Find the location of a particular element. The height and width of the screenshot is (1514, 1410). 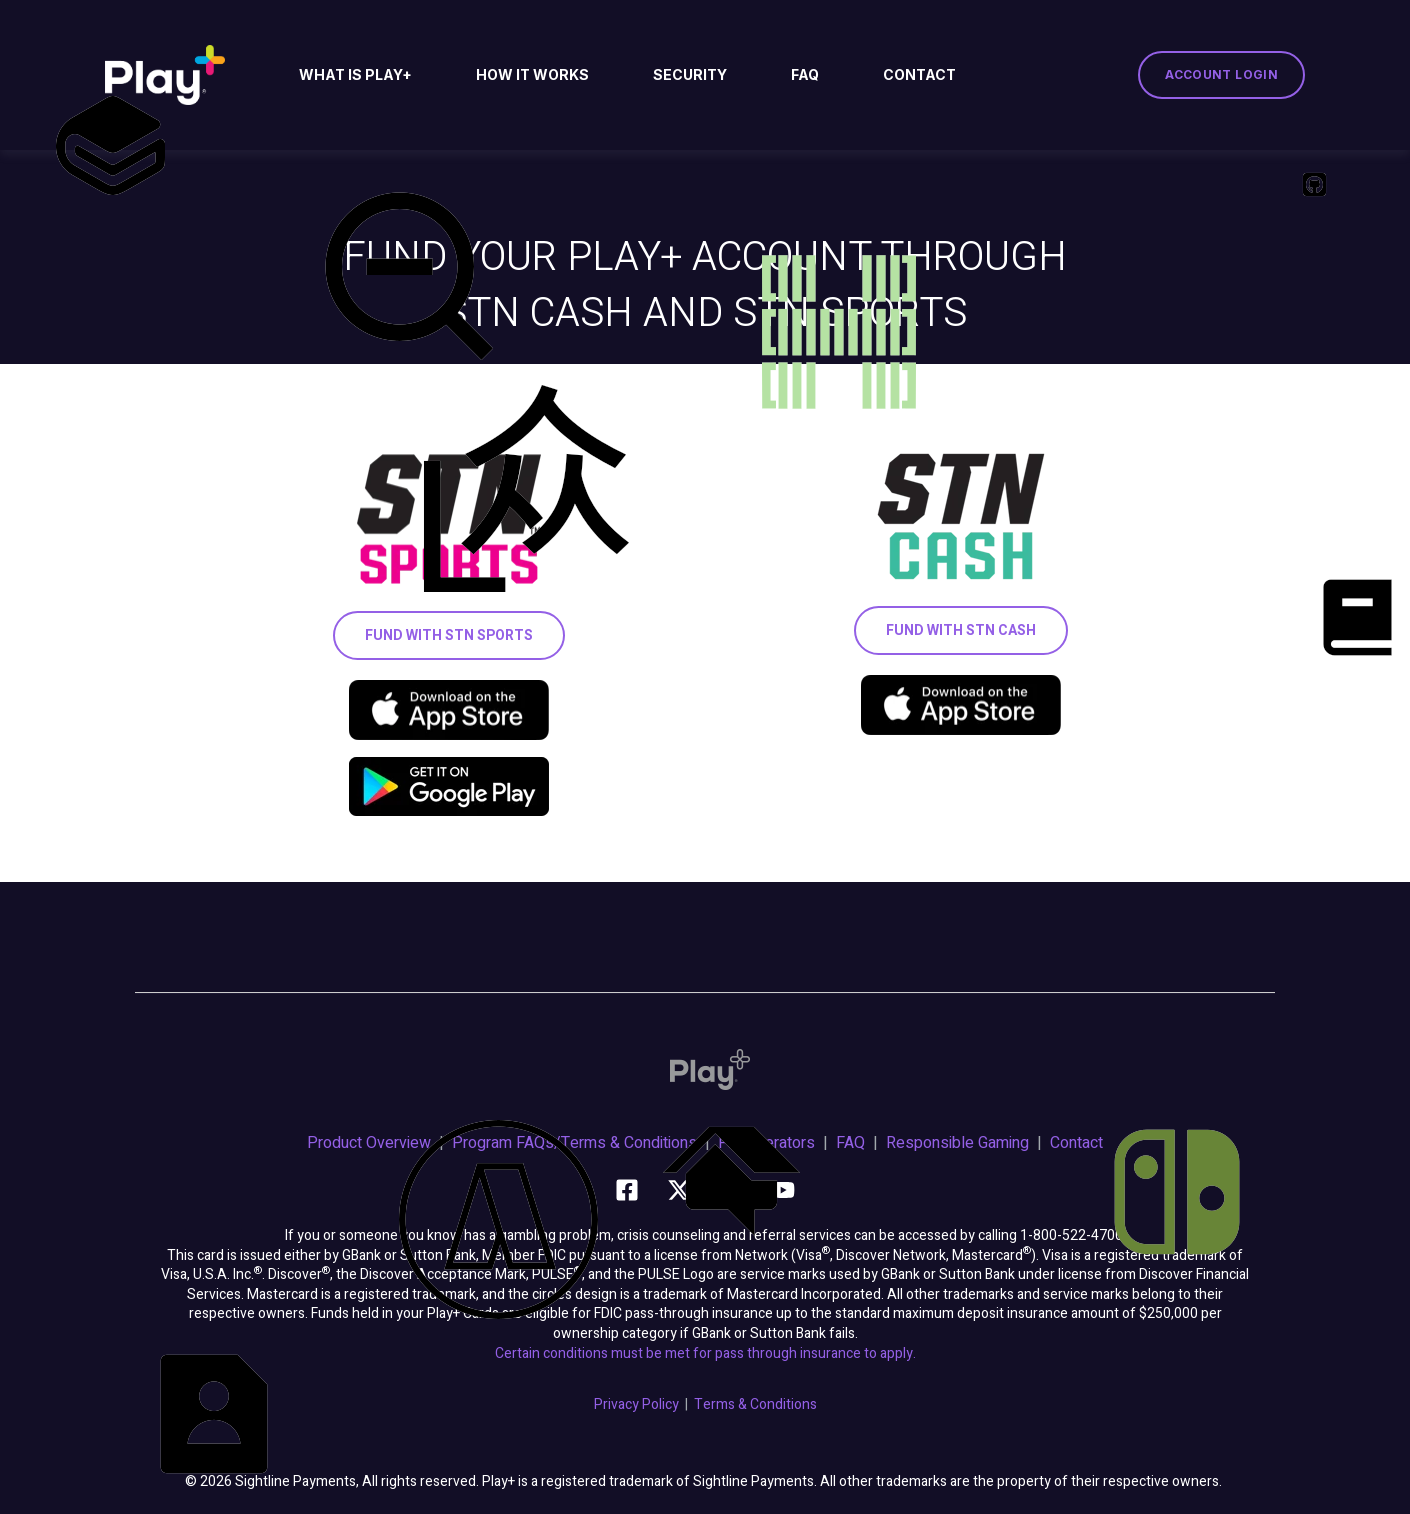

link to github repository is located at coordinates (1314, 184).